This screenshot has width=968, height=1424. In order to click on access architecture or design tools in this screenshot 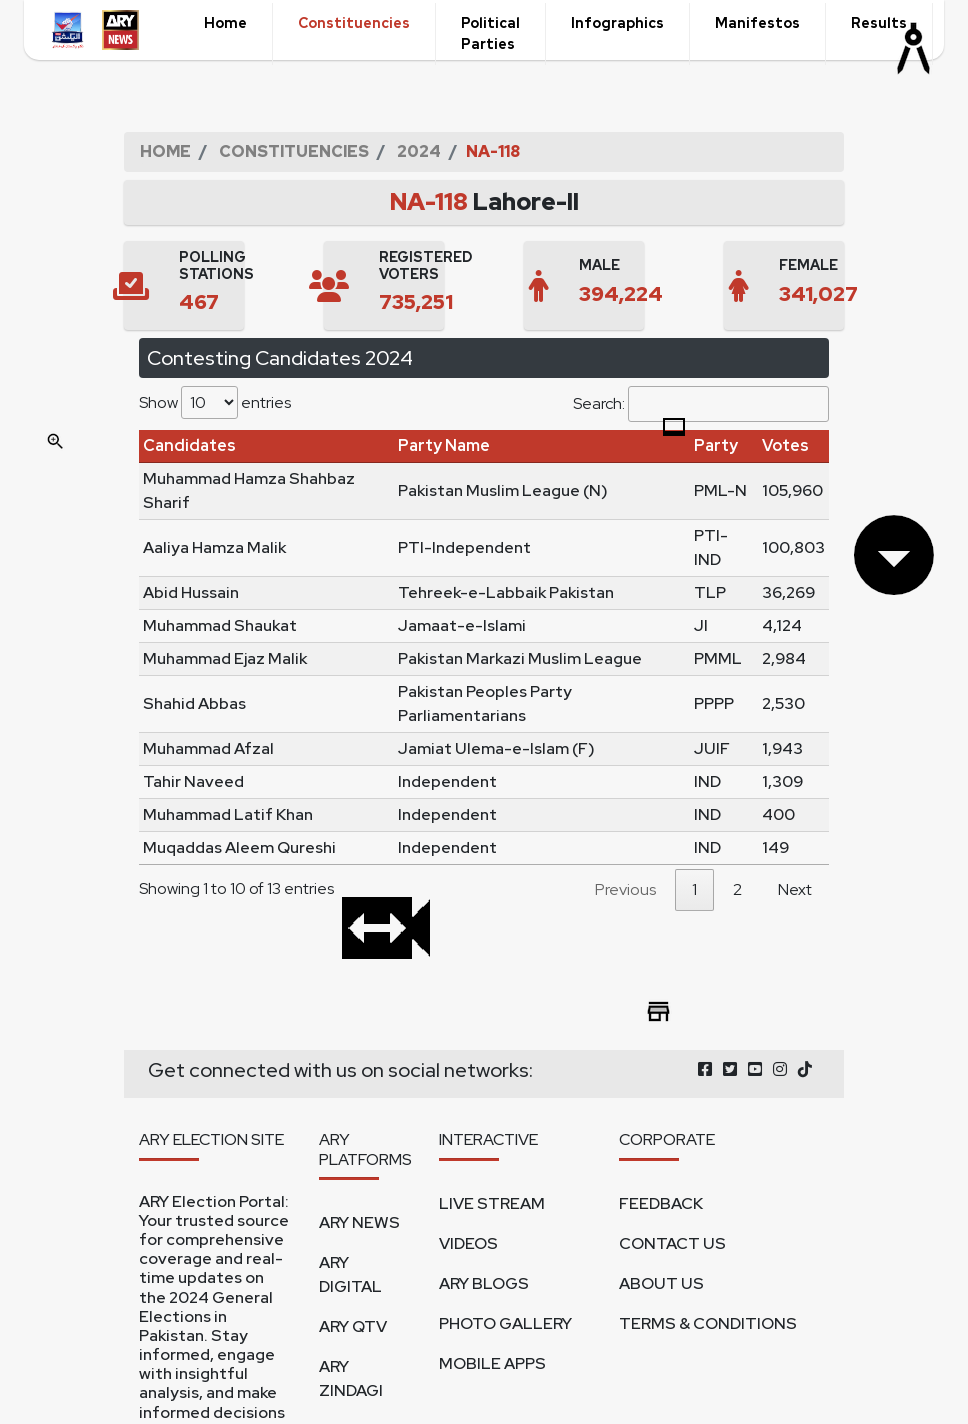, I will do `click(913, 48)`.